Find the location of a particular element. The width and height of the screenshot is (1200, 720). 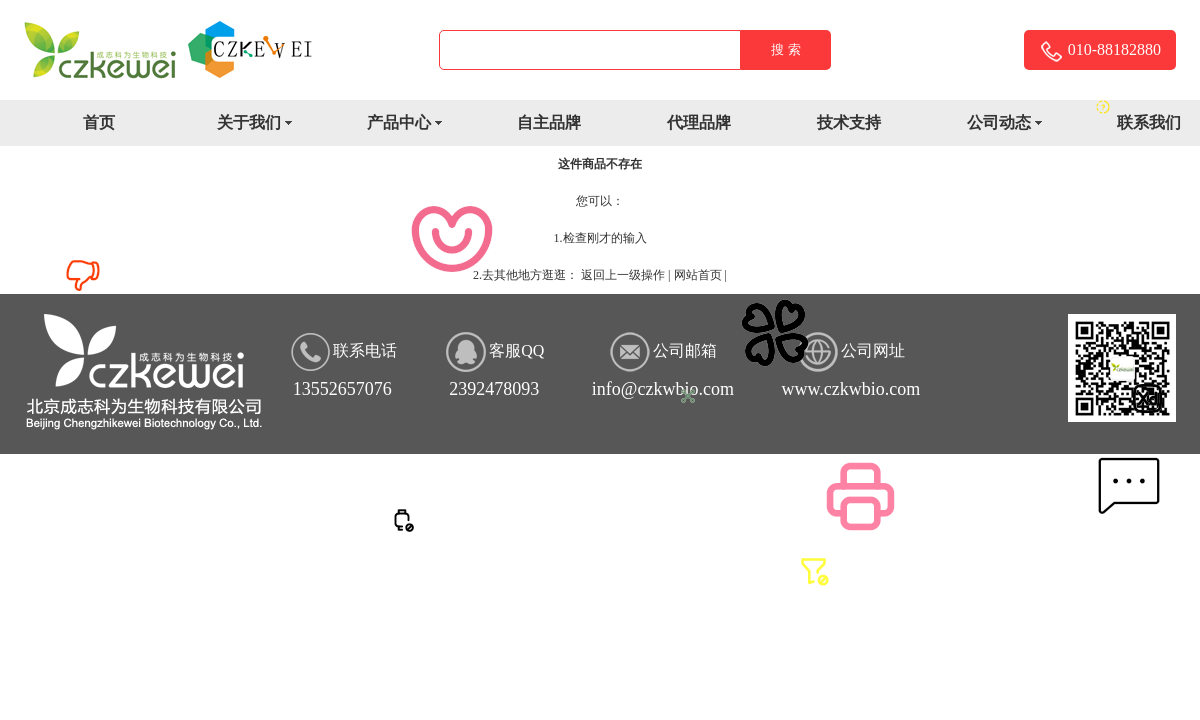

print the current document is located at coordinates (860, 496).